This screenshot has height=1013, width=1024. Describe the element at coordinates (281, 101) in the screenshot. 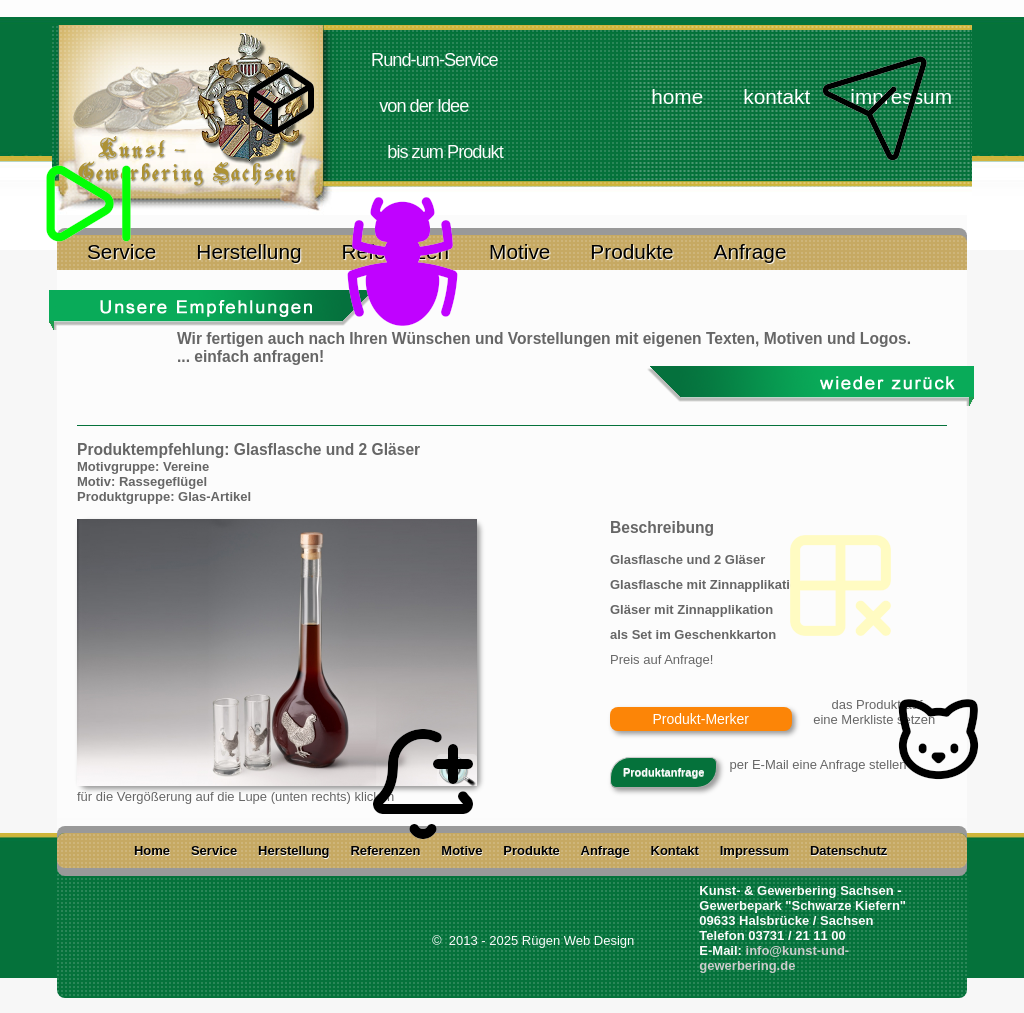

I see `view 3D object or model` at that location.